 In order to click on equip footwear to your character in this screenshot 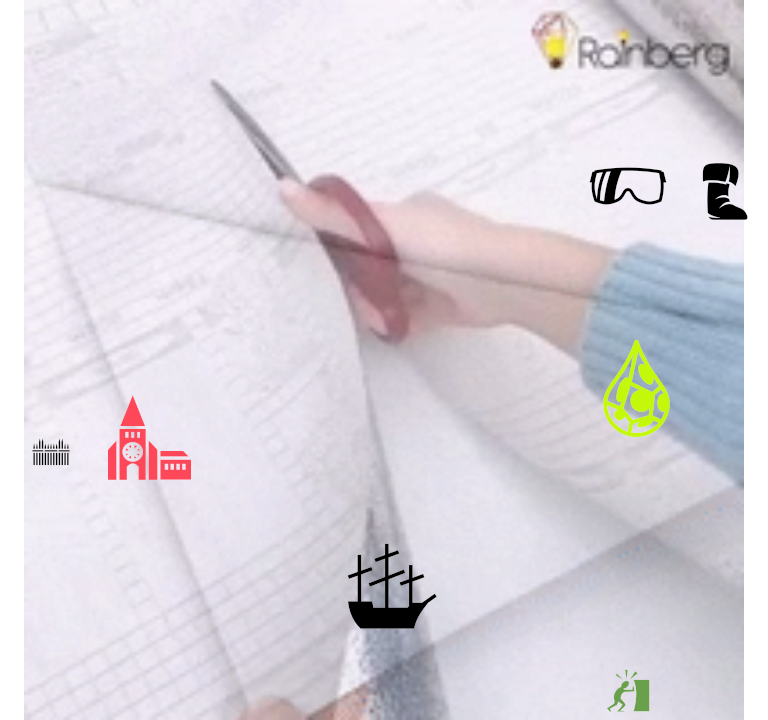, I will do `click(721, 191)`.